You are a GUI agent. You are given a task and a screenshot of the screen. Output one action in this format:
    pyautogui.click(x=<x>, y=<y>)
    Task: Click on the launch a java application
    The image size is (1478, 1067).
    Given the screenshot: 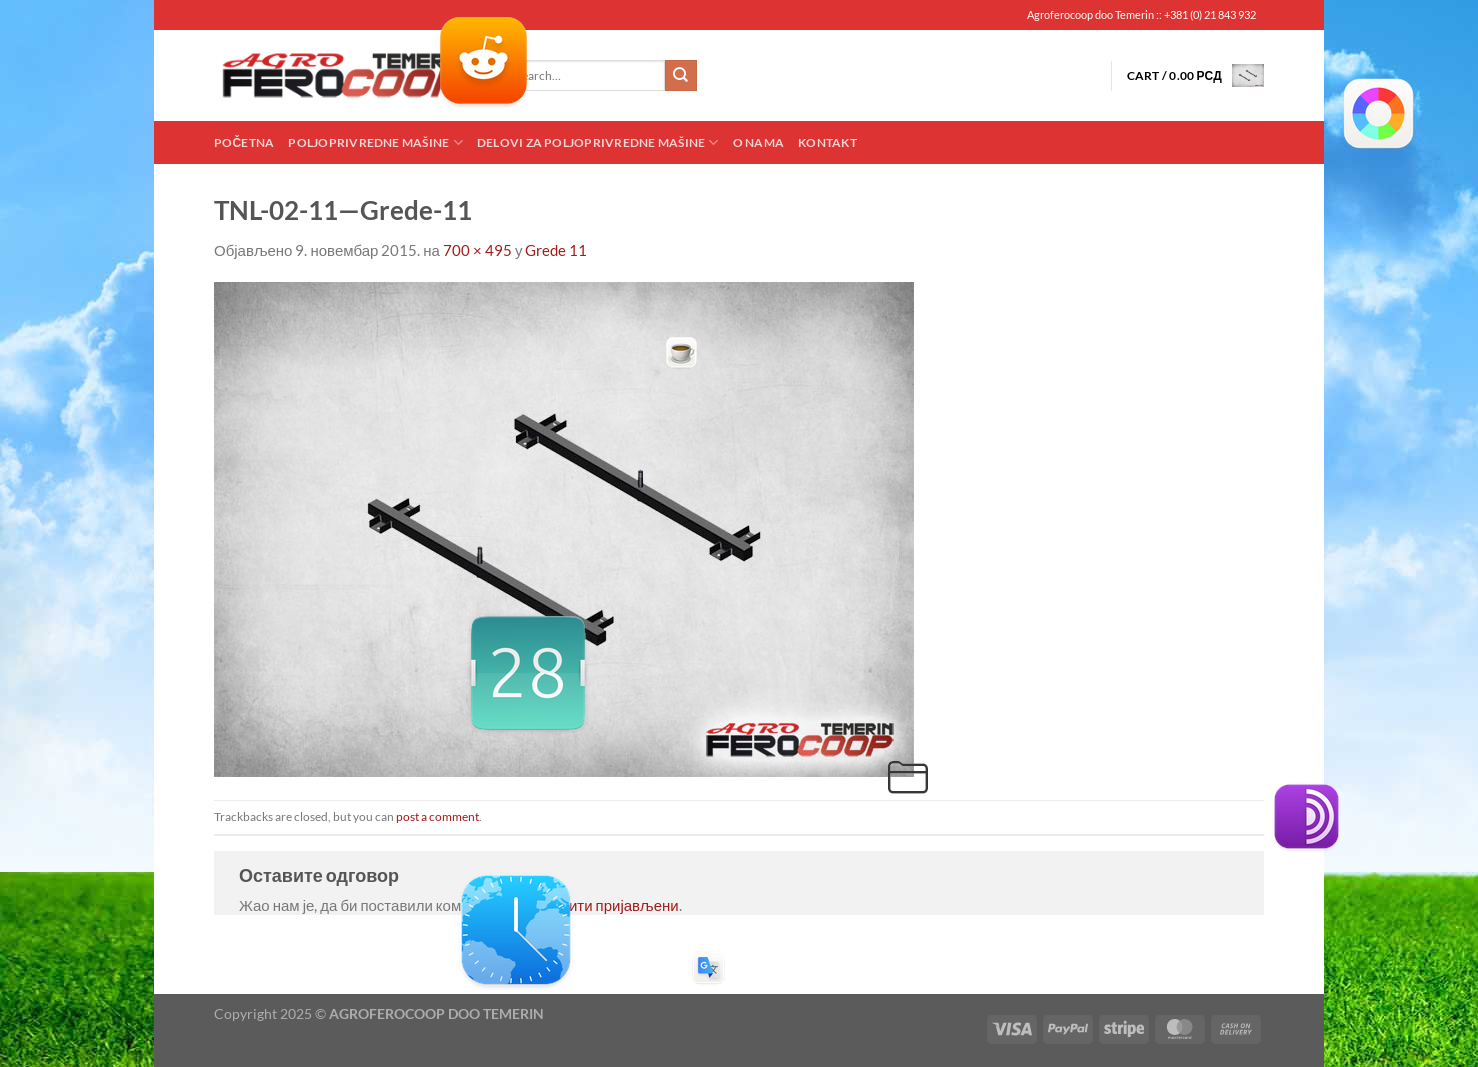 What is the action you would take?
    pyautogui.click(x=681, y=352)
    